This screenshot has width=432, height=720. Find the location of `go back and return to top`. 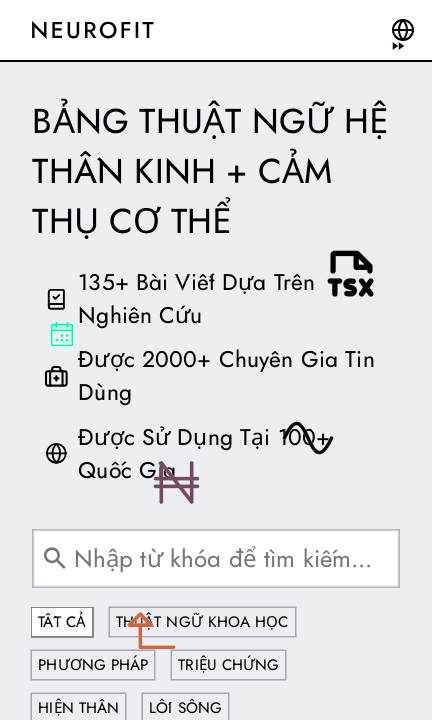

go back and return to top is located at coordinates (149, 632).